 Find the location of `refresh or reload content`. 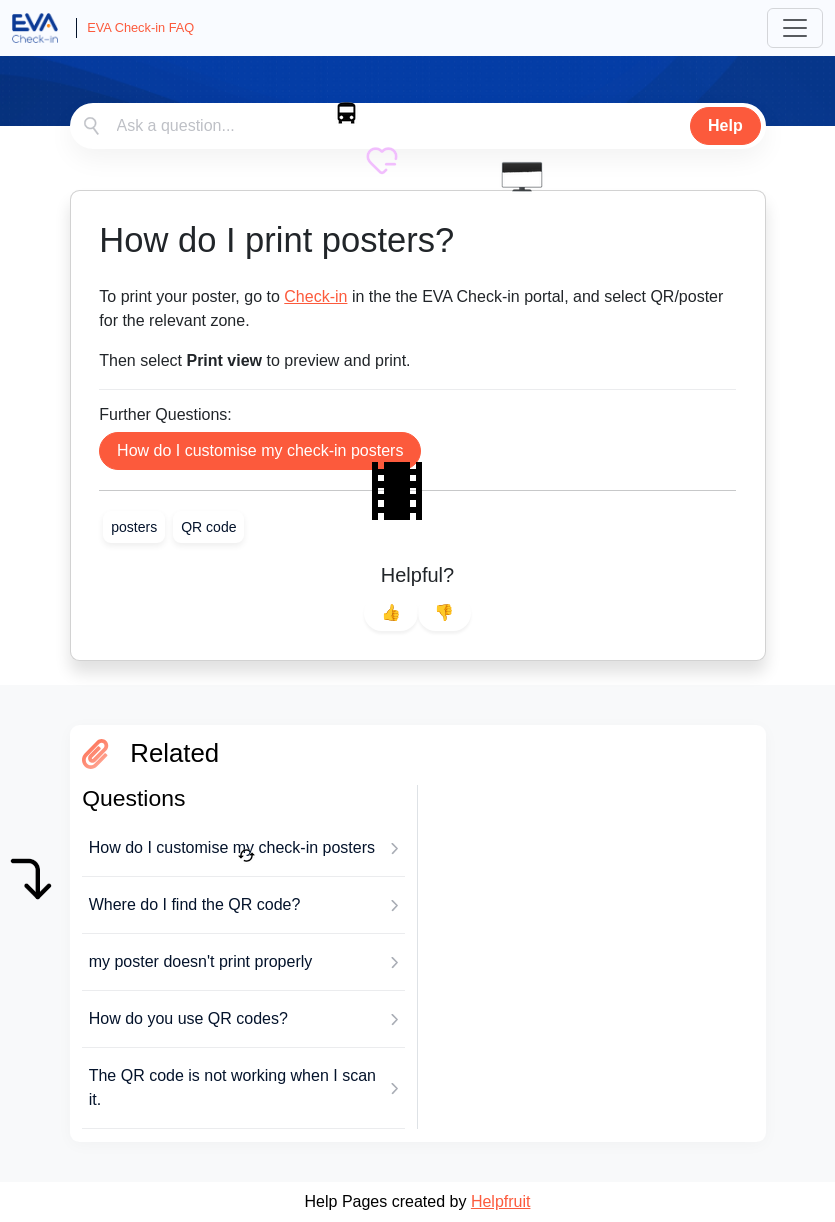

refresh or reload content is located at coordinates (246, 855).